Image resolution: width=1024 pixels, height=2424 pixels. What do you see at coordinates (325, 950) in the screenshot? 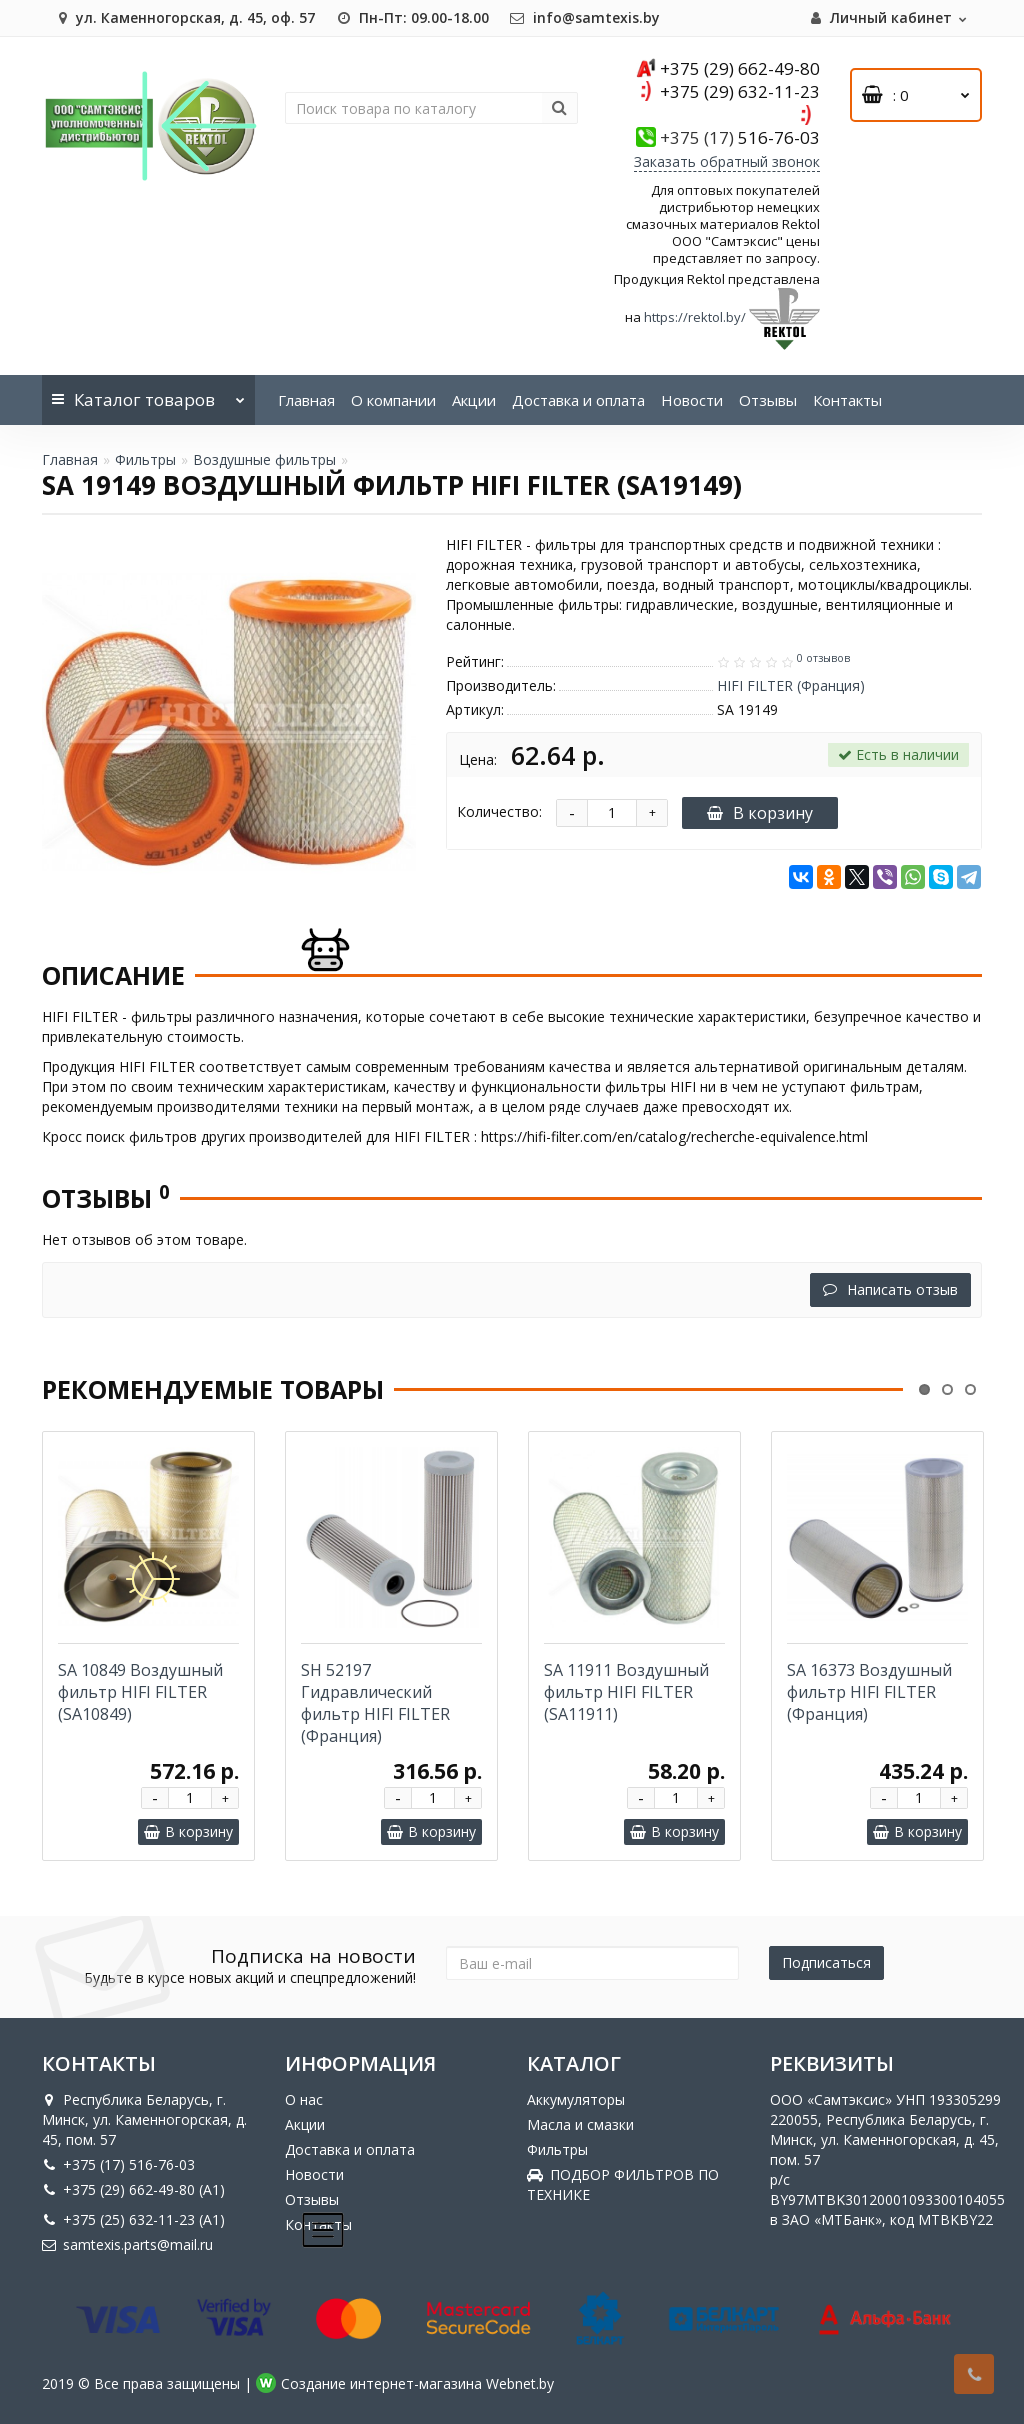
I see `browse farm or agricultural content` at bounding box center [325, 950].